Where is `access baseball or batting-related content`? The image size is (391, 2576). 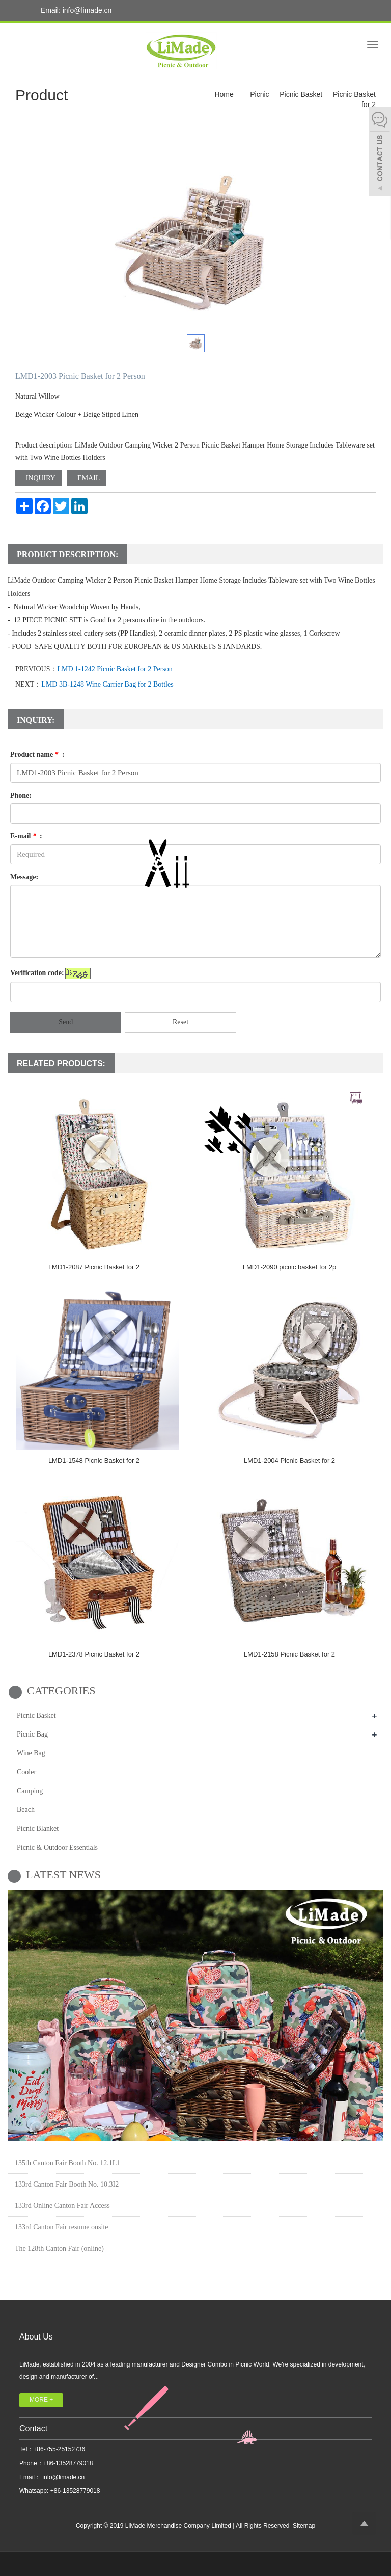
access baseball or batting-related content is located at coordinates (146, 2408).